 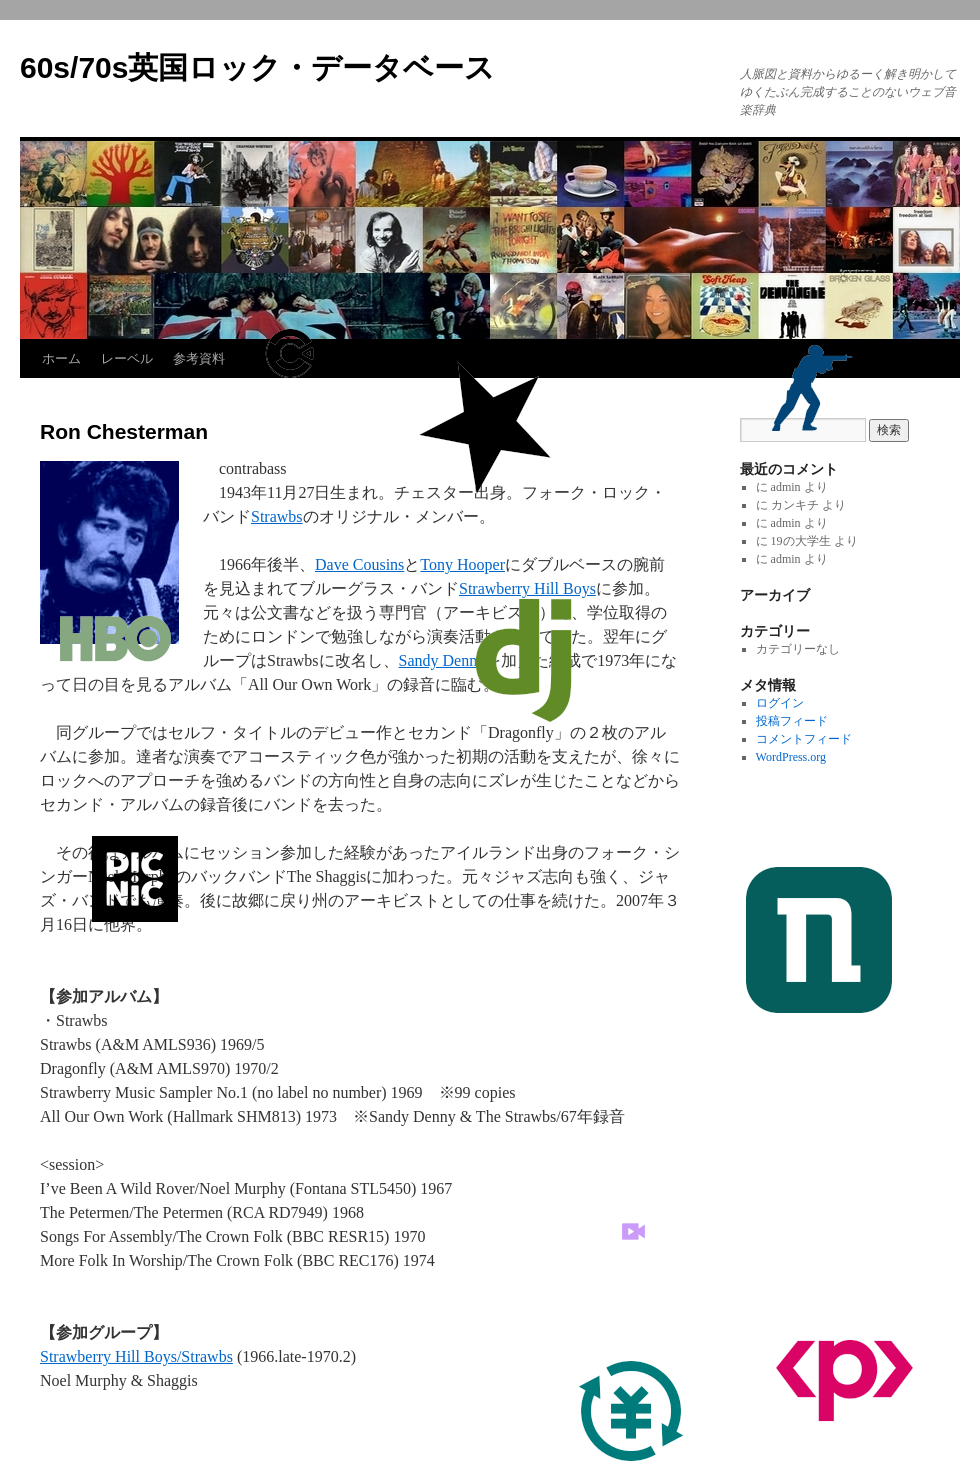 What do you see at coordinates (812, 388) in the screenshot?
I see `launch counter-strike game` at bounding box center [812, 388].